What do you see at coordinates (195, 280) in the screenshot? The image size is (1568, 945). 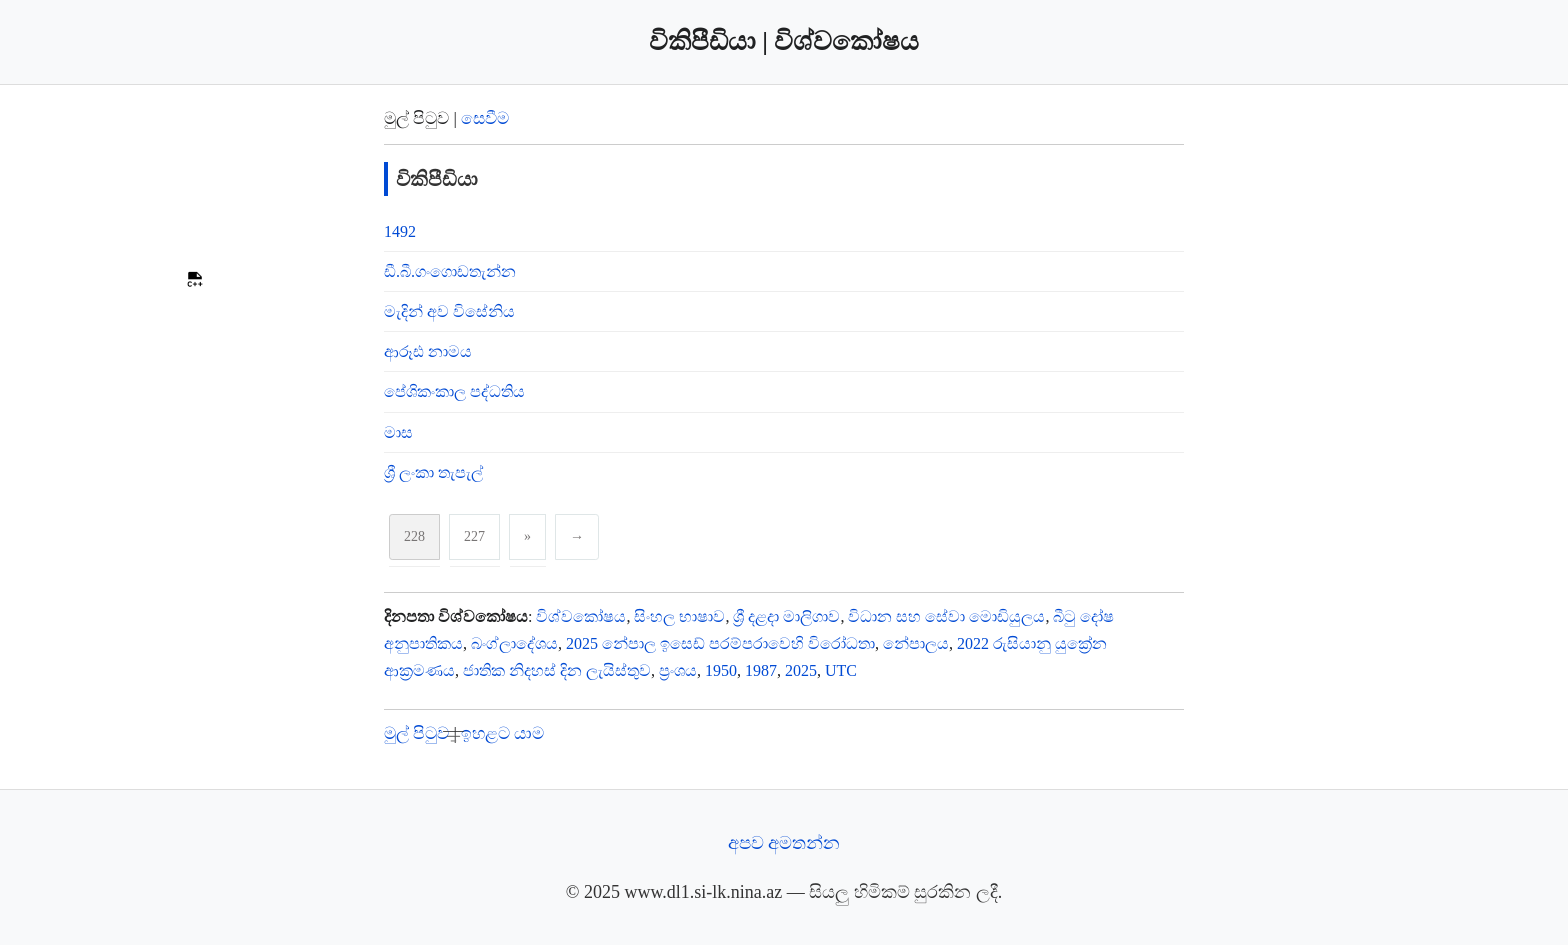 I see `a C++ source code file` at bounding box center [195, 280].